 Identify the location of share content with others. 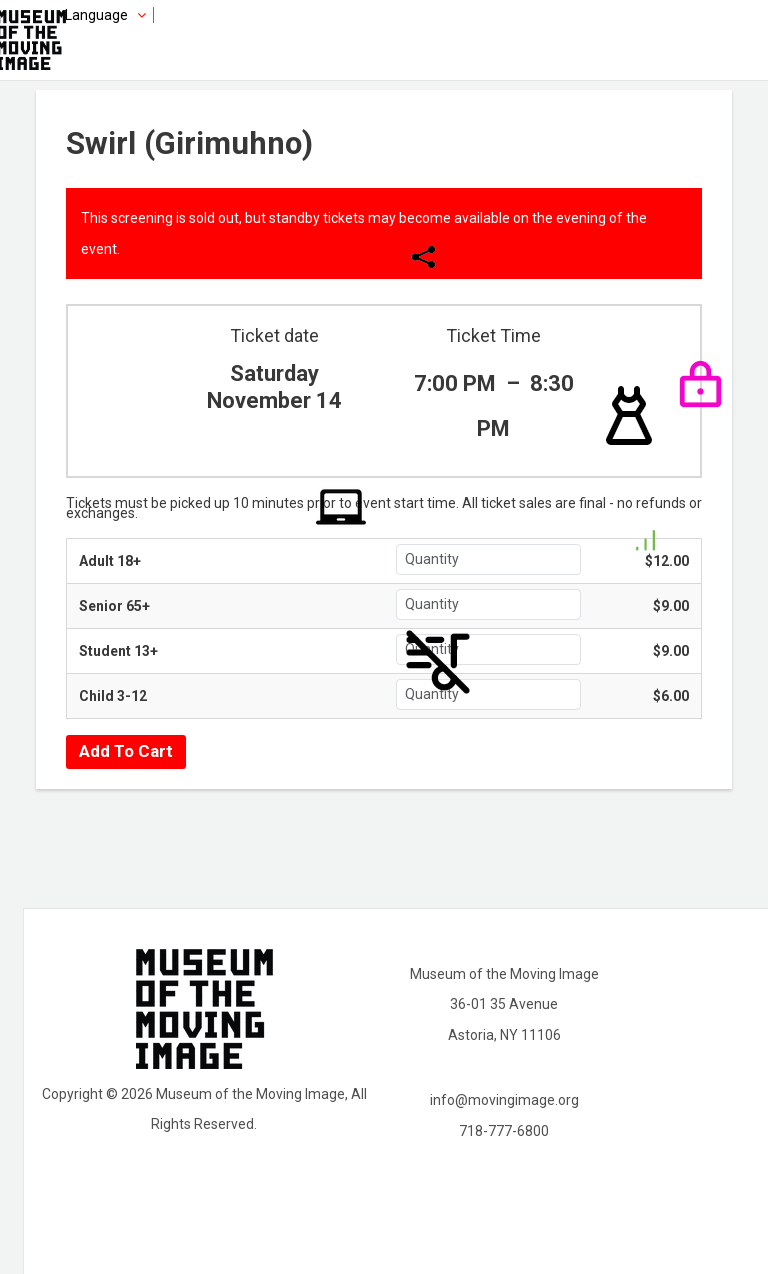
(424, 257).